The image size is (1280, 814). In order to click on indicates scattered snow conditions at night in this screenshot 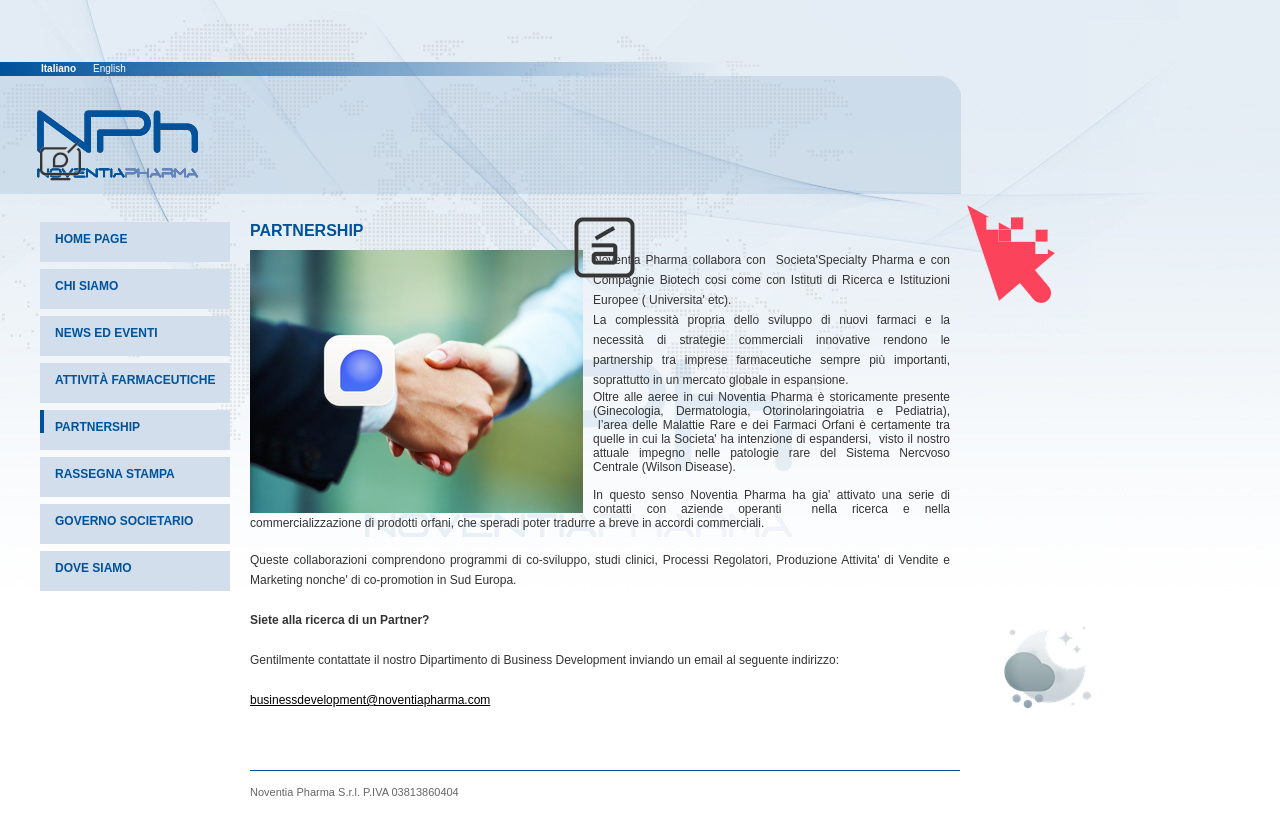, I will do `click(1047, 667)`.